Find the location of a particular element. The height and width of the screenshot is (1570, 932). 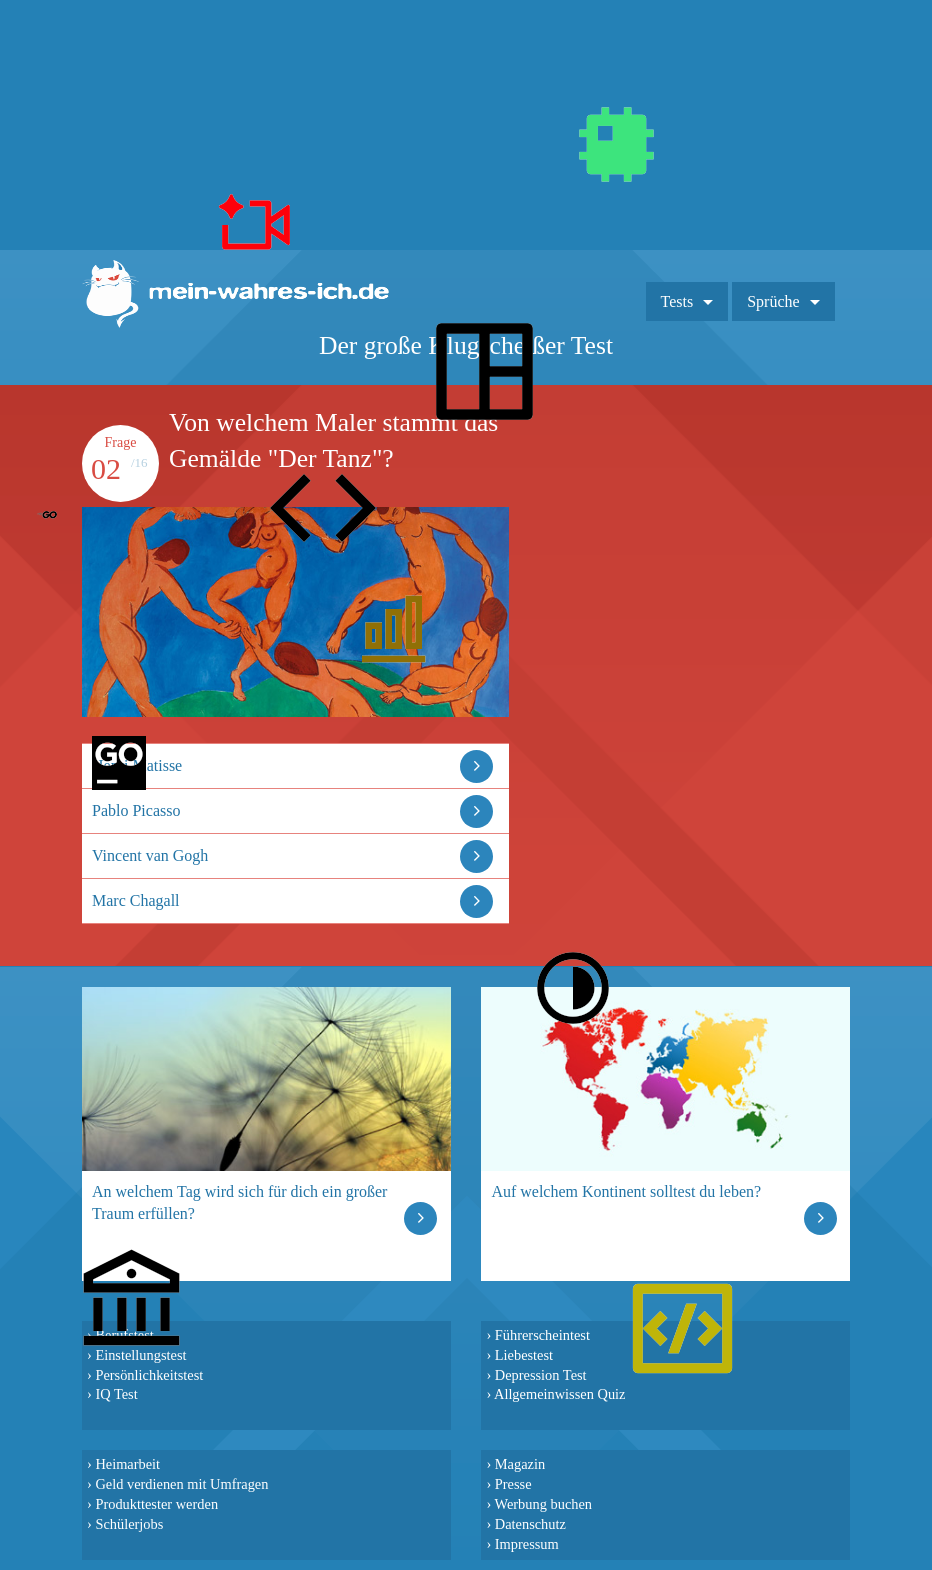

enable AI-powered video features is located at coordinates (256, 225).